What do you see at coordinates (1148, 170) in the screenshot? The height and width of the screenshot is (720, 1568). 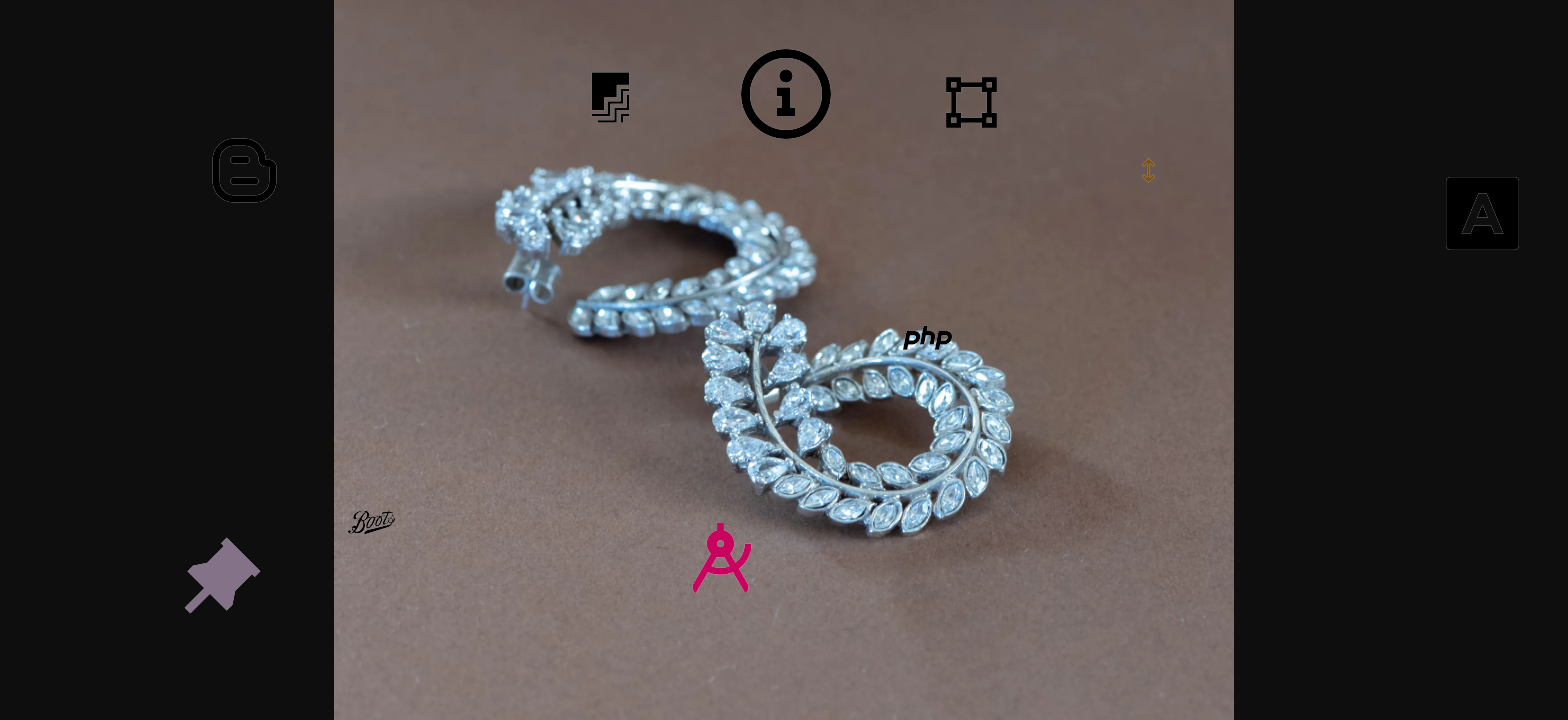 I see `expand content vertically` at bounding box center [1148, 170].